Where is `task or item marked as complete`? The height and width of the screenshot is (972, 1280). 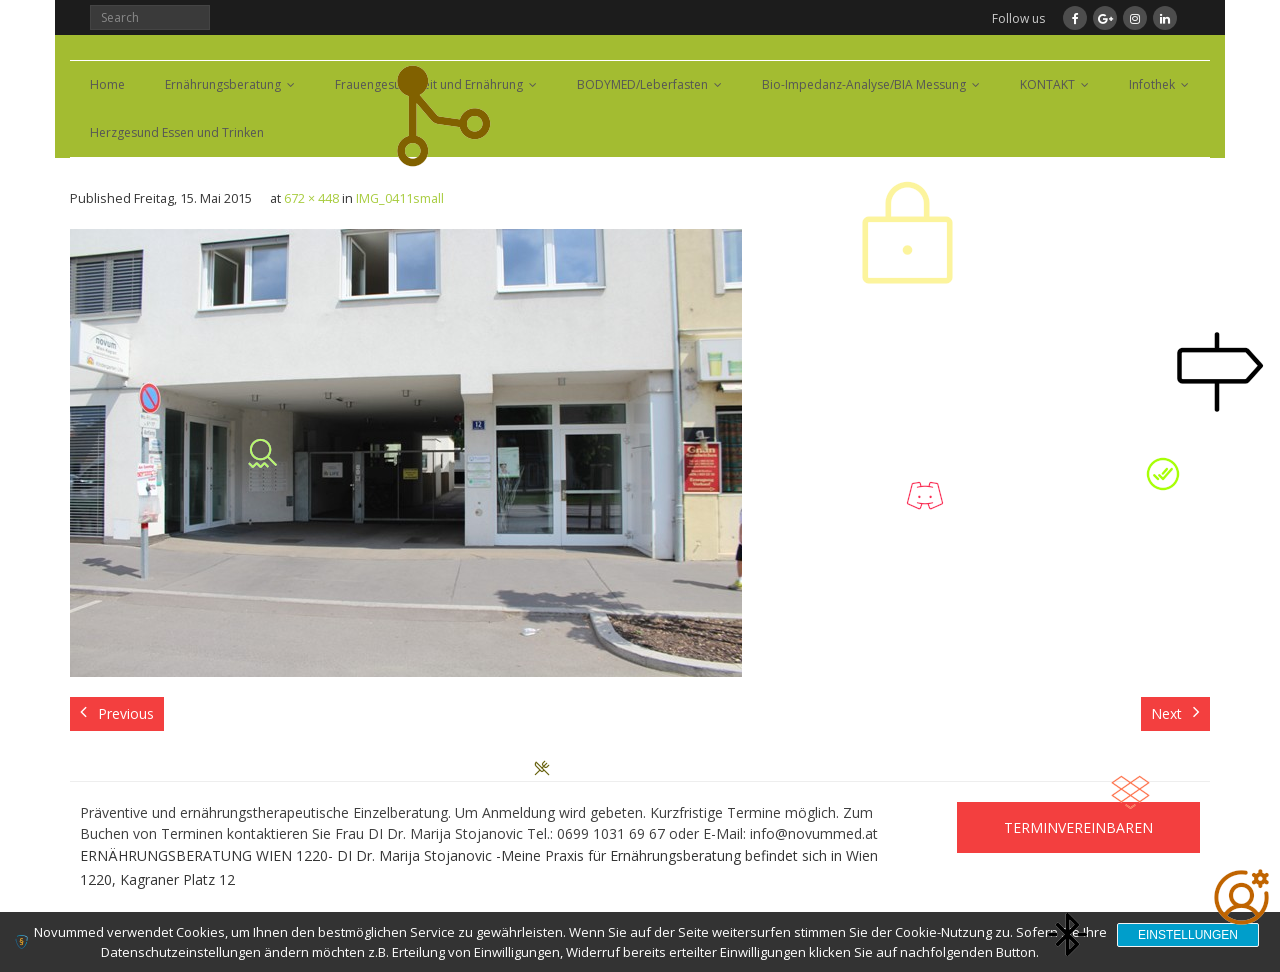 task or item marked as complete is located at coordinates (1163, 474).